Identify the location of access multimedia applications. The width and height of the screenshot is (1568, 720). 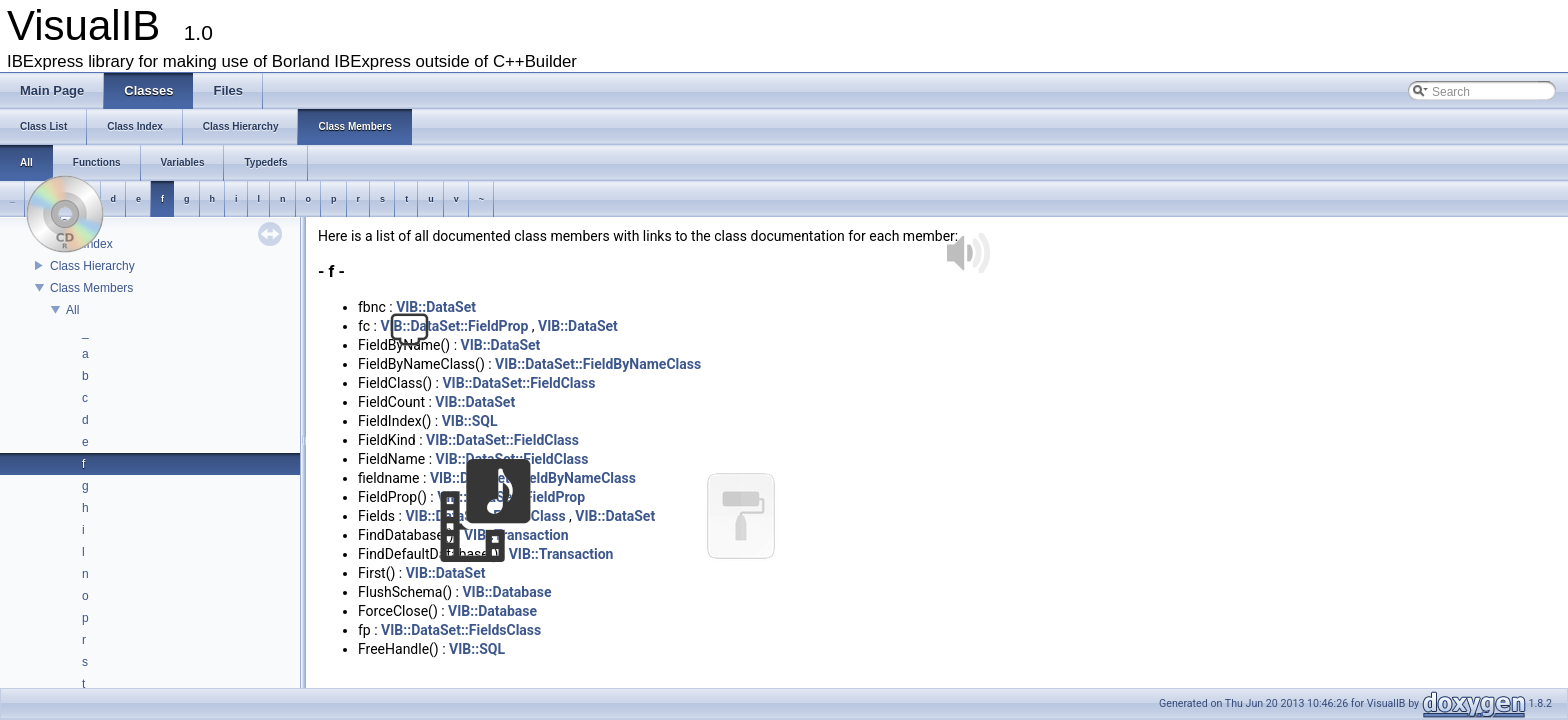
(485, 510).